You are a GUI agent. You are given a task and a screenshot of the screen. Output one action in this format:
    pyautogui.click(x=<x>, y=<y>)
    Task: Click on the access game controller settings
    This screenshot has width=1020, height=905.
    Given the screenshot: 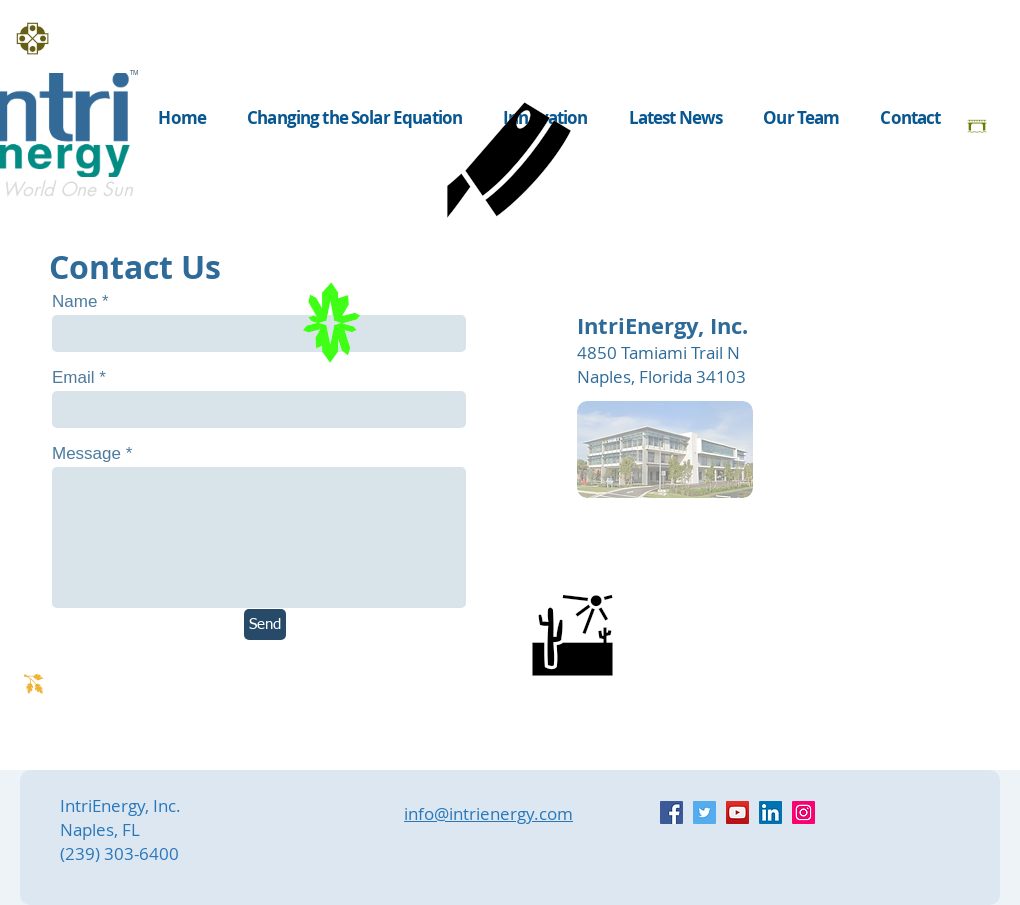 What is the action you would take?
    pyautogui.click(x=32, y=38)
    